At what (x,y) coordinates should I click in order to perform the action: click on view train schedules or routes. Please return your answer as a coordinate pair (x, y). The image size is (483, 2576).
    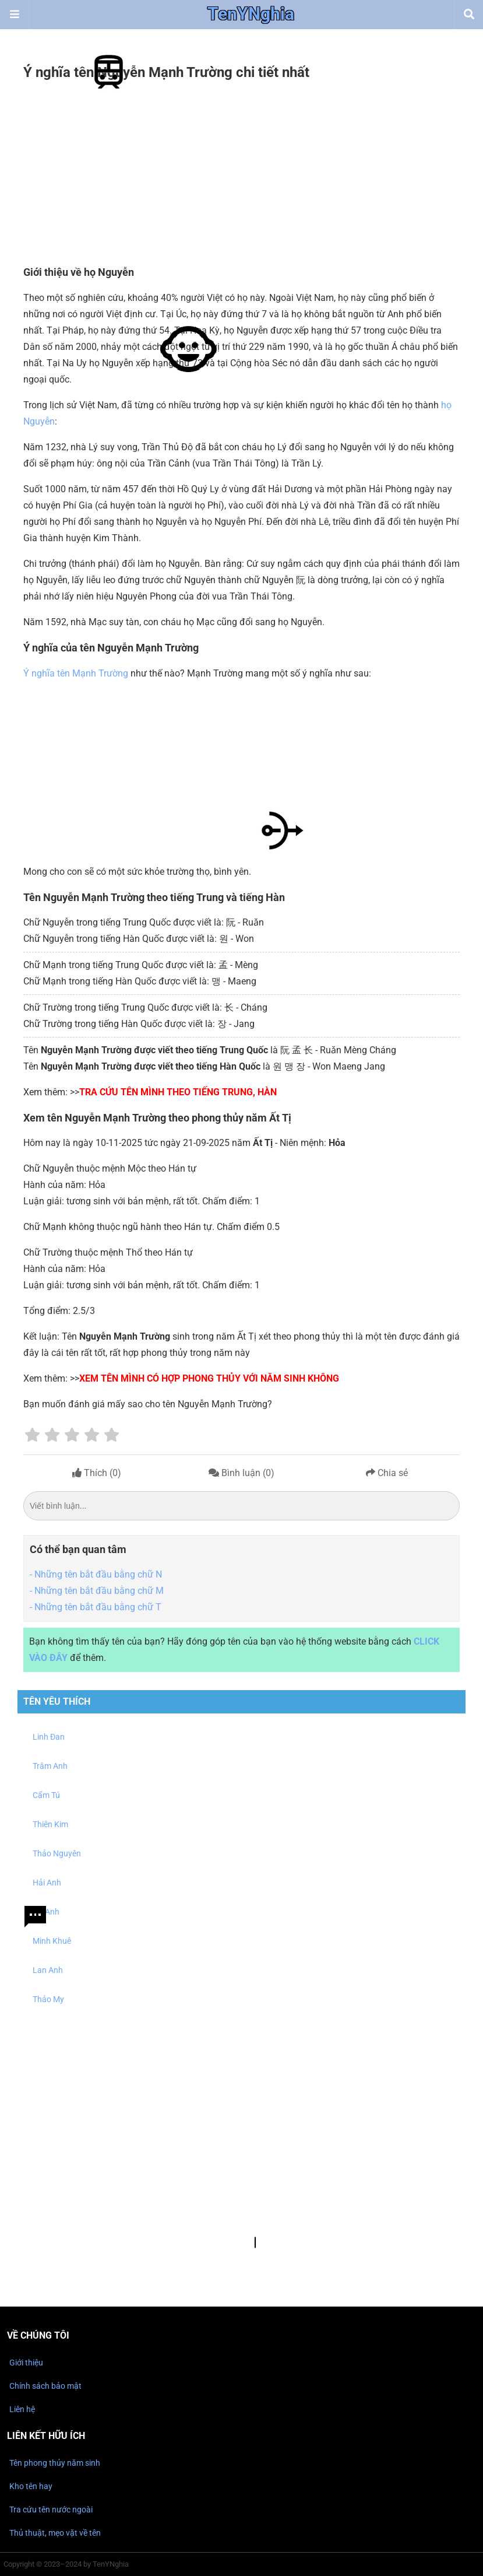
    Looking at the image, I should click on (108, 72).